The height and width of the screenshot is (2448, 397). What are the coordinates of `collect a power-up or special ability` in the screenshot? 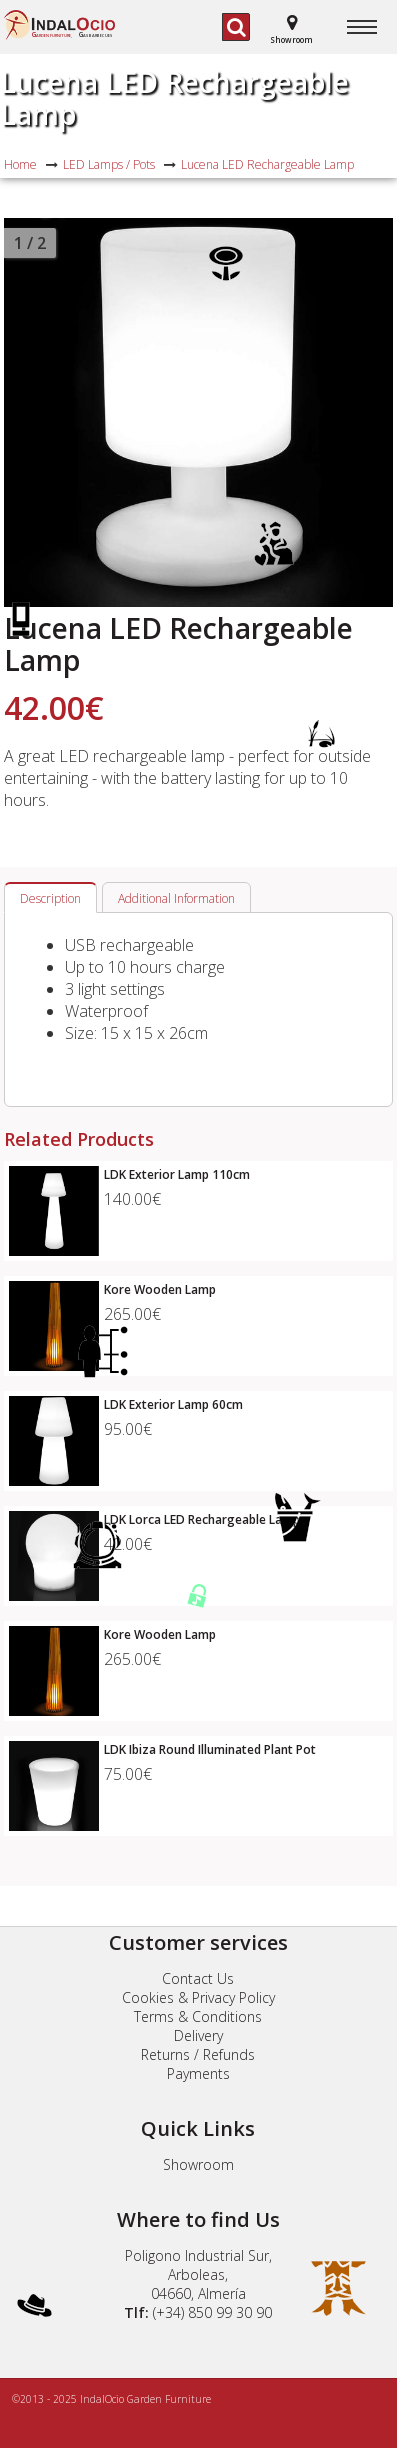 It's located at (226, 262).